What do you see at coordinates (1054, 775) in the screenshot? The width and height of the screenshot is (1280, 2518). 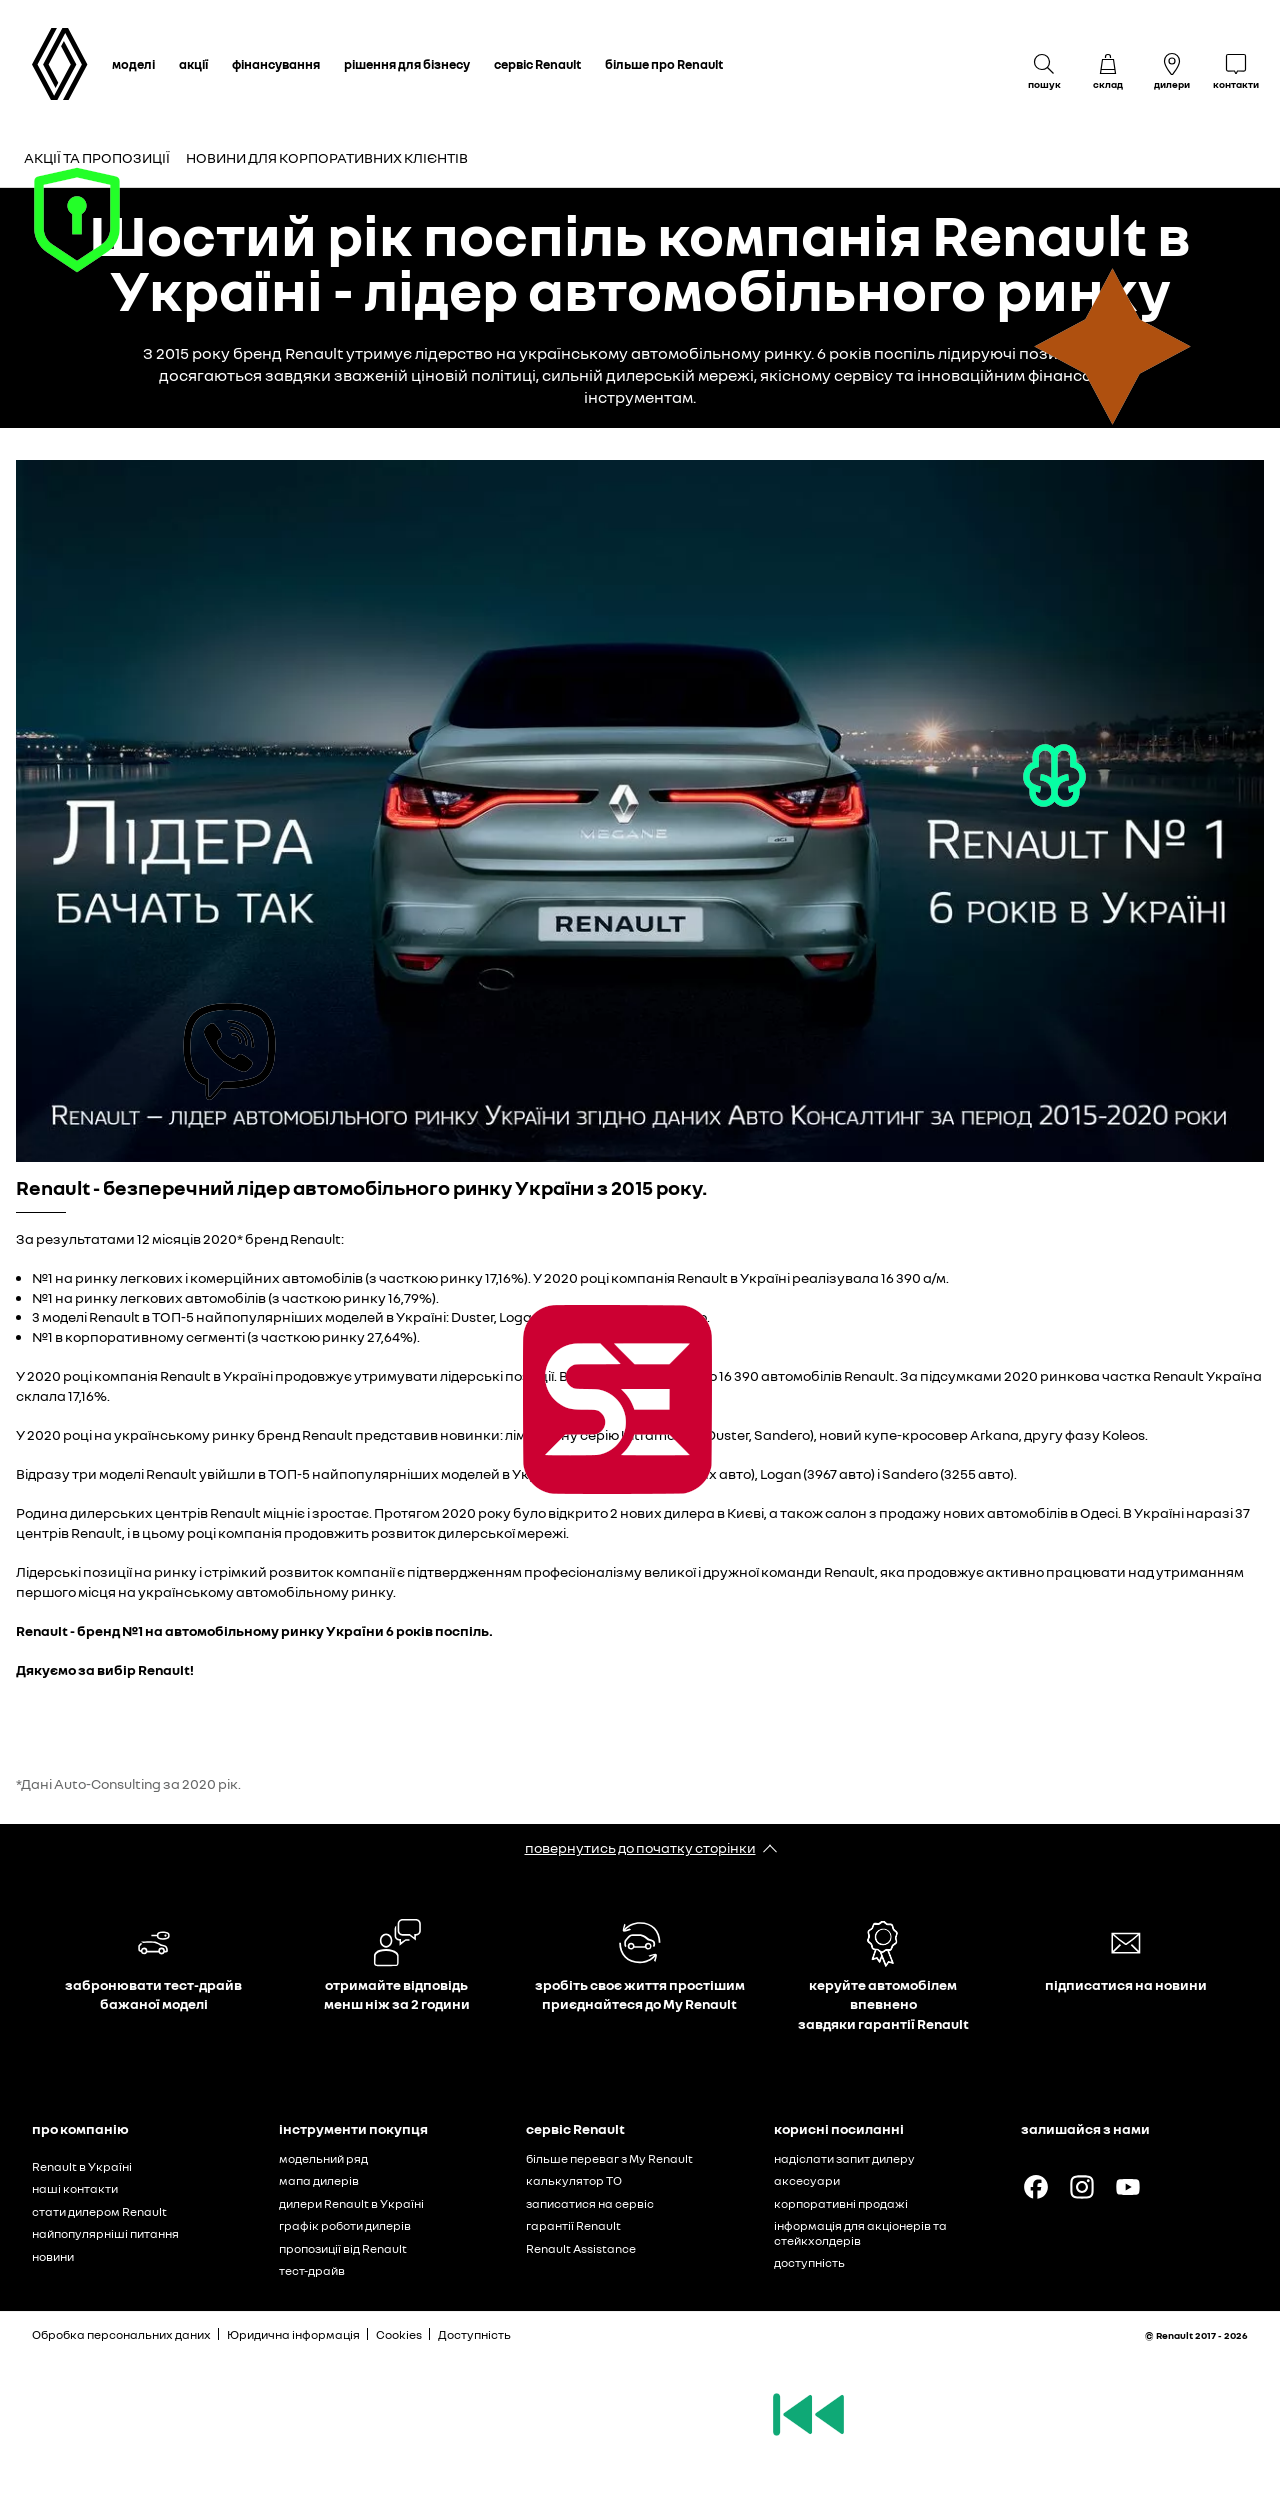 I see `access cognitive or AI-powered features` at bounding box center [1054, 775].